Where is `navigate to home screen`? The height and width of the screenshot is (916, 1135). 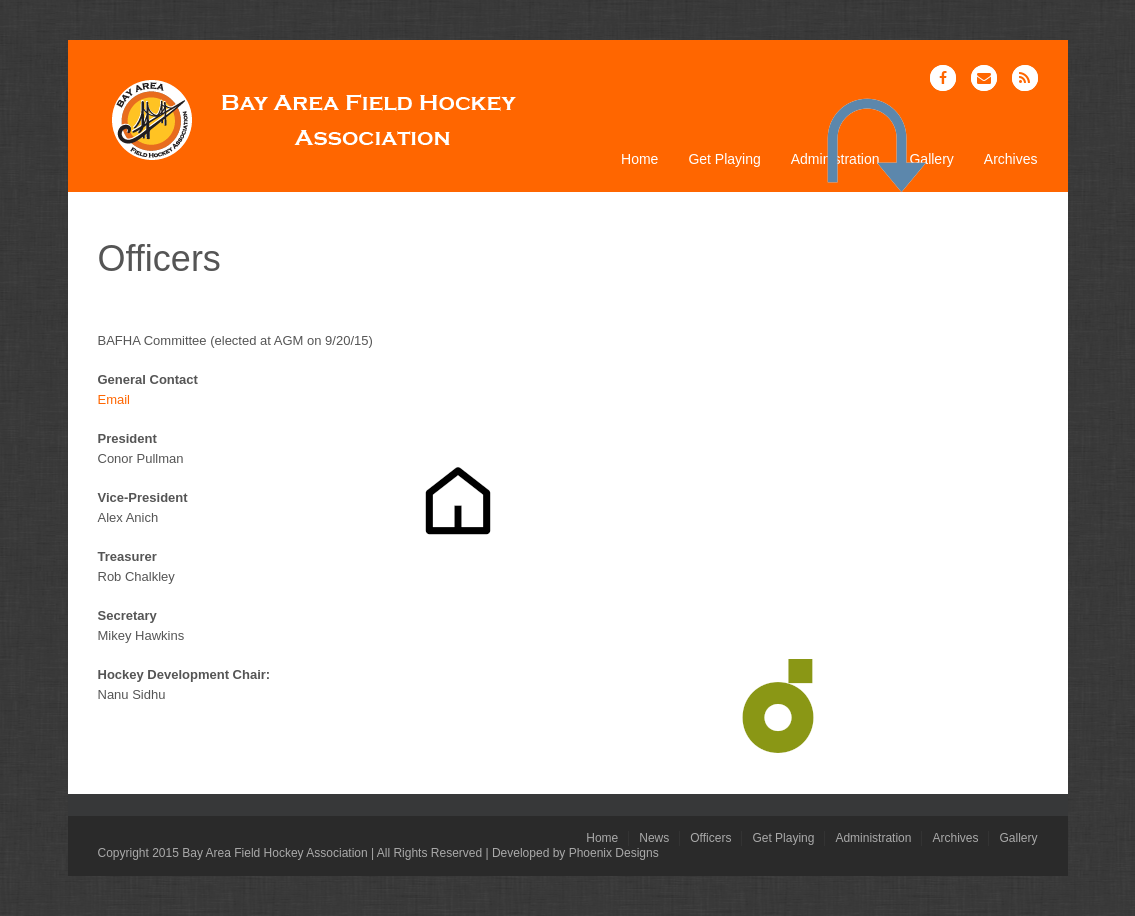 navigate to home screen is located at coordinates (458, 502).